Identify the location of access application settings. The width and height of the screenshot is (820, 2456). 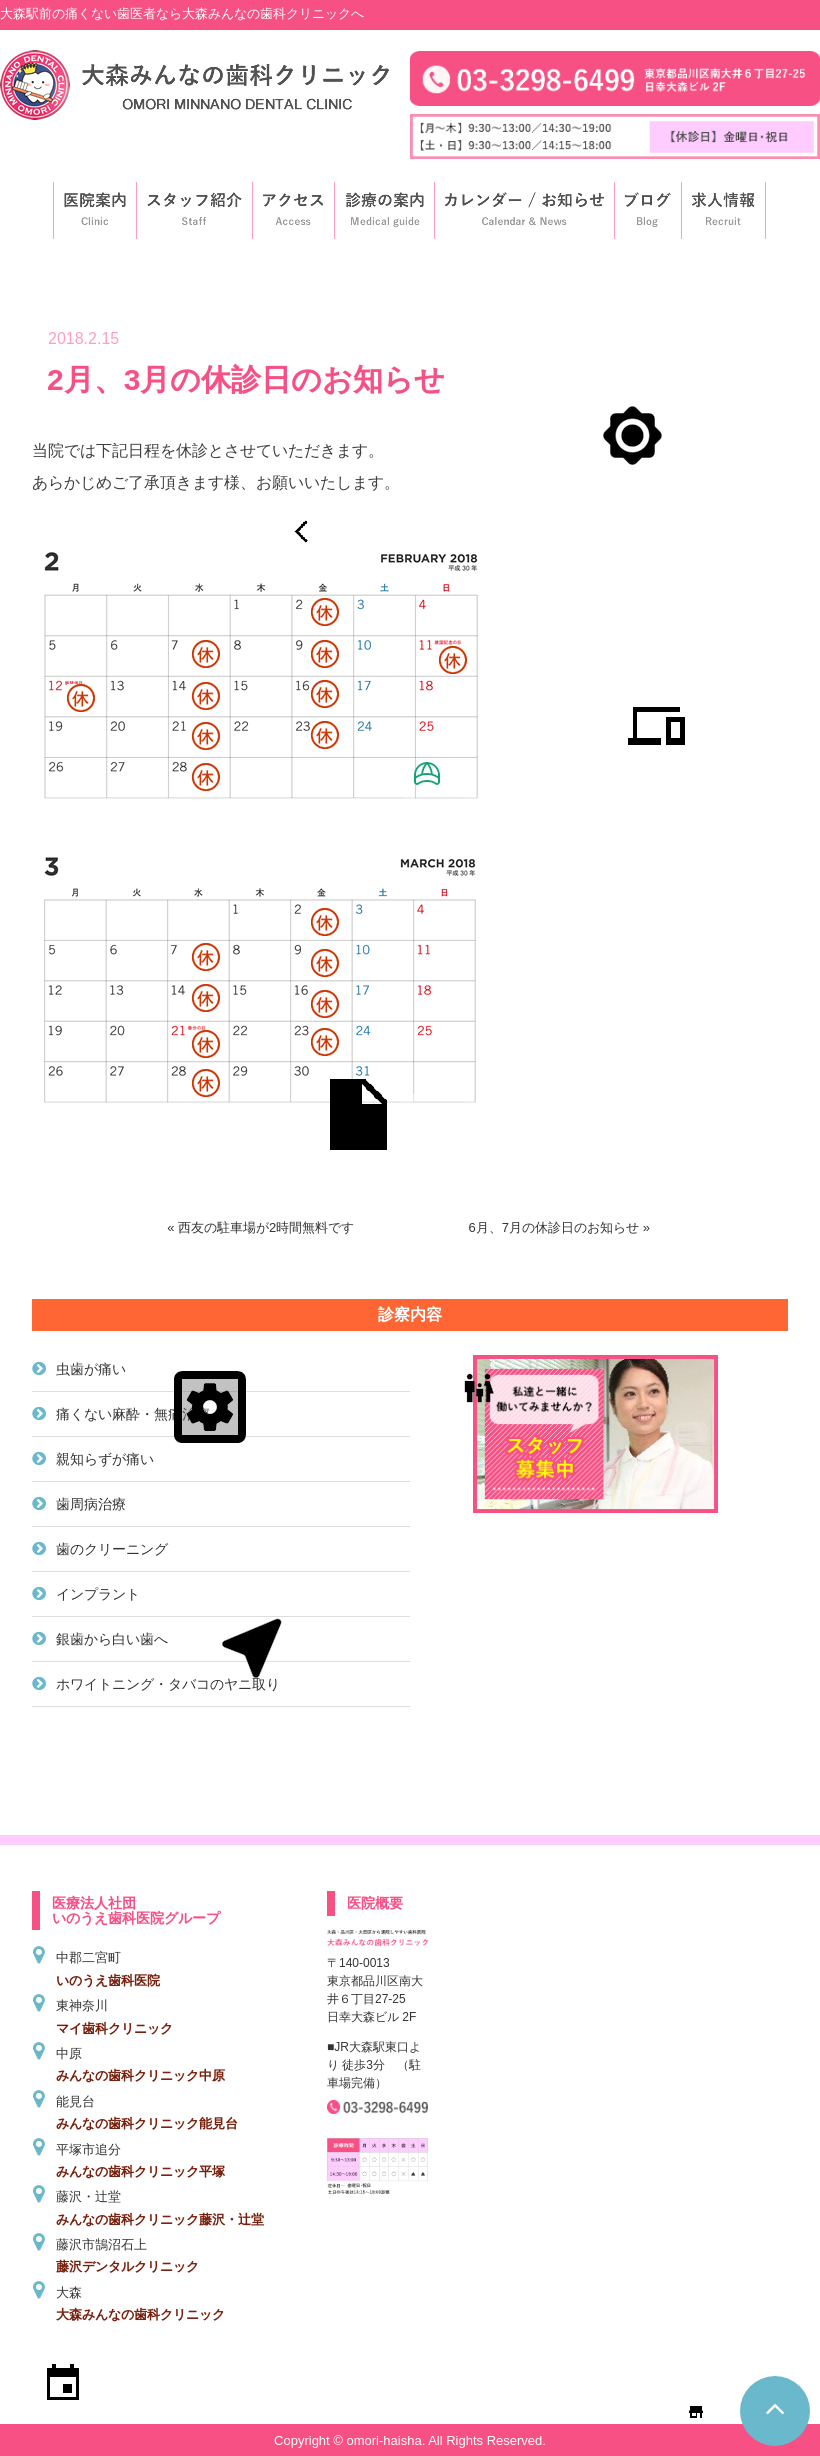
(210, 1407).